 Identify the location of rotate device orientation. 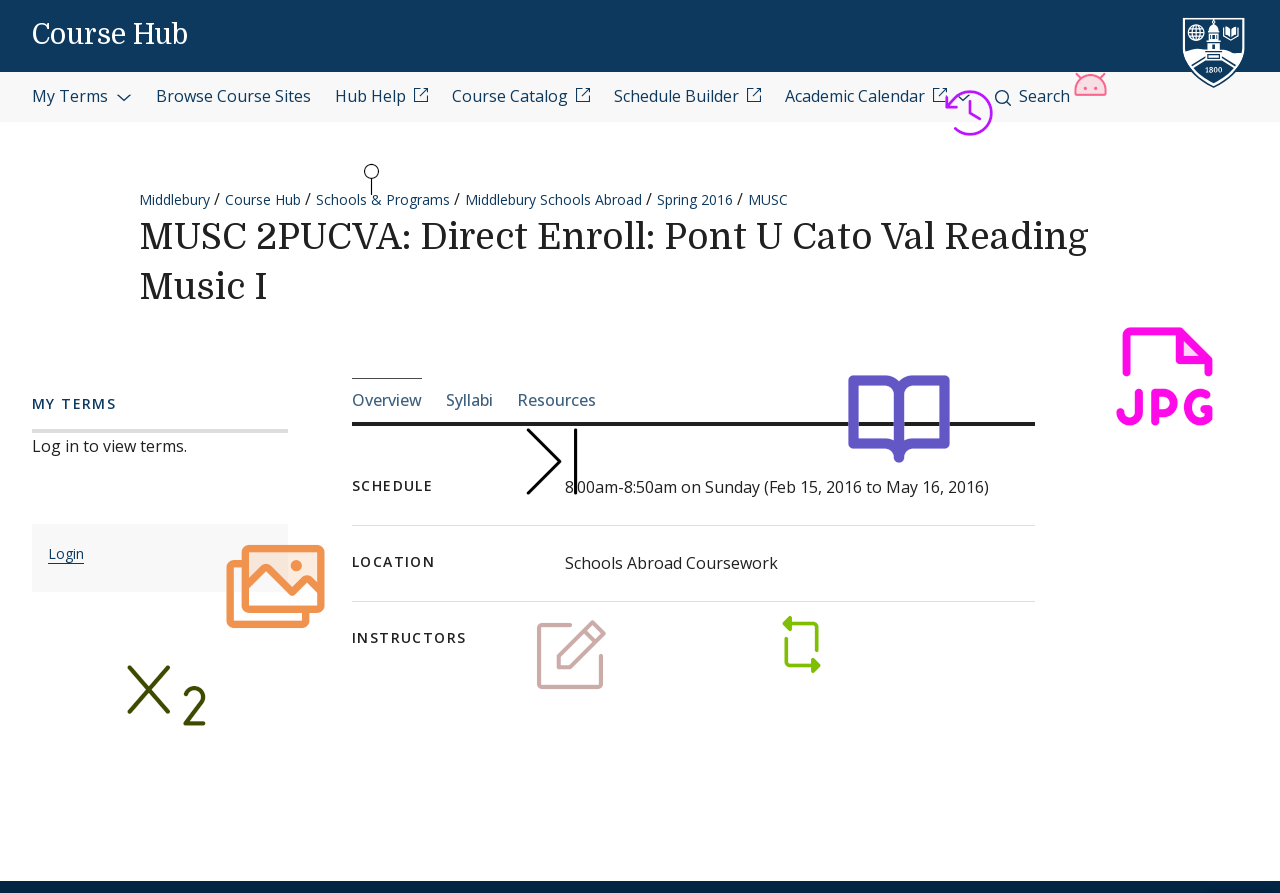
(801, 644).